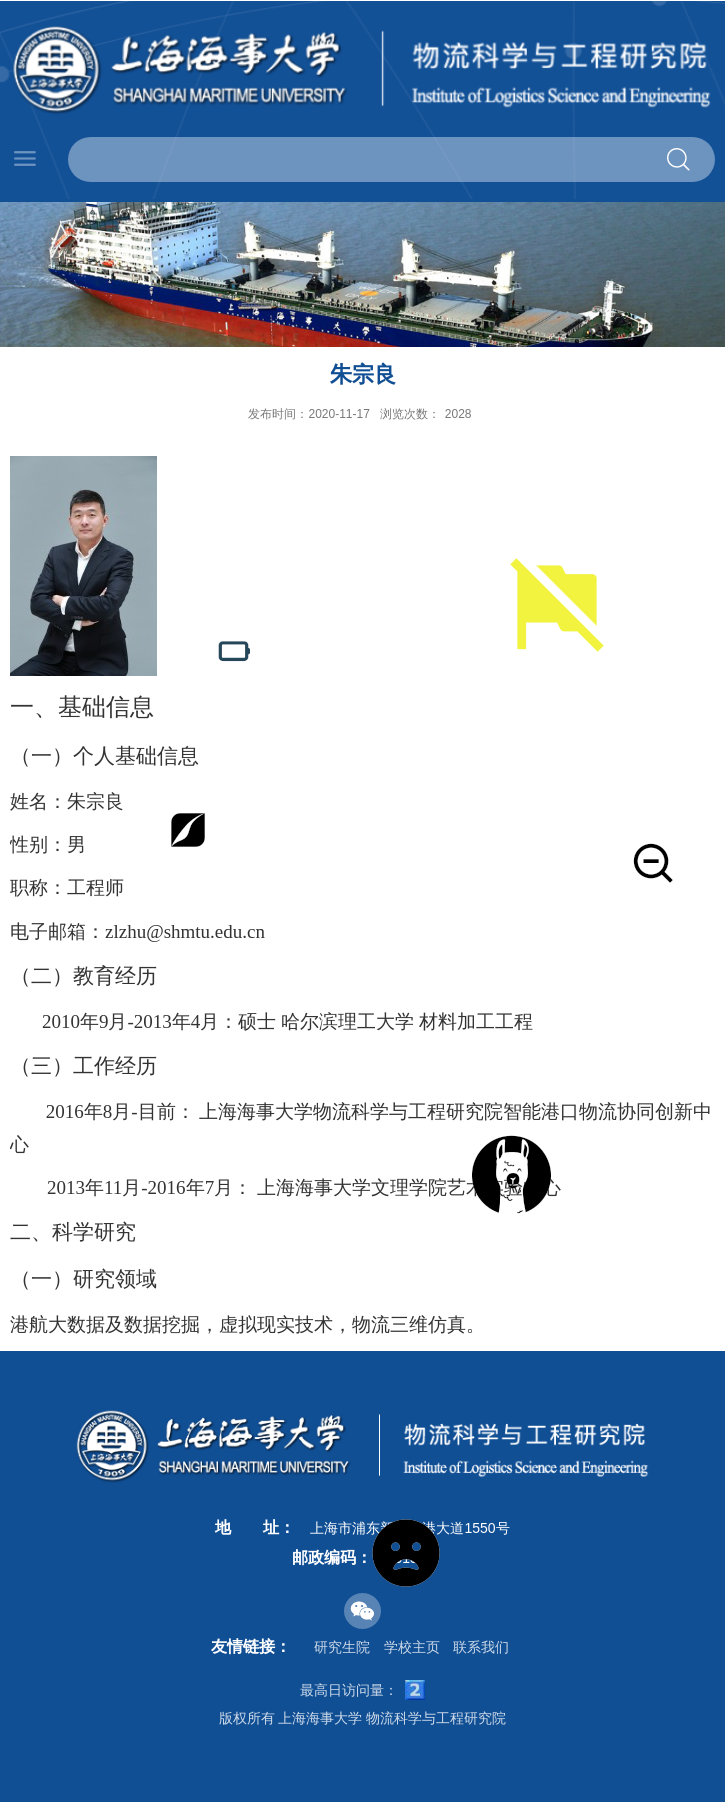 The width and height of the screenshot is (725, 1802). Describe the element at coordinates (511, 1174) in the screenshot. I see `open vikunja task management app` at that location.